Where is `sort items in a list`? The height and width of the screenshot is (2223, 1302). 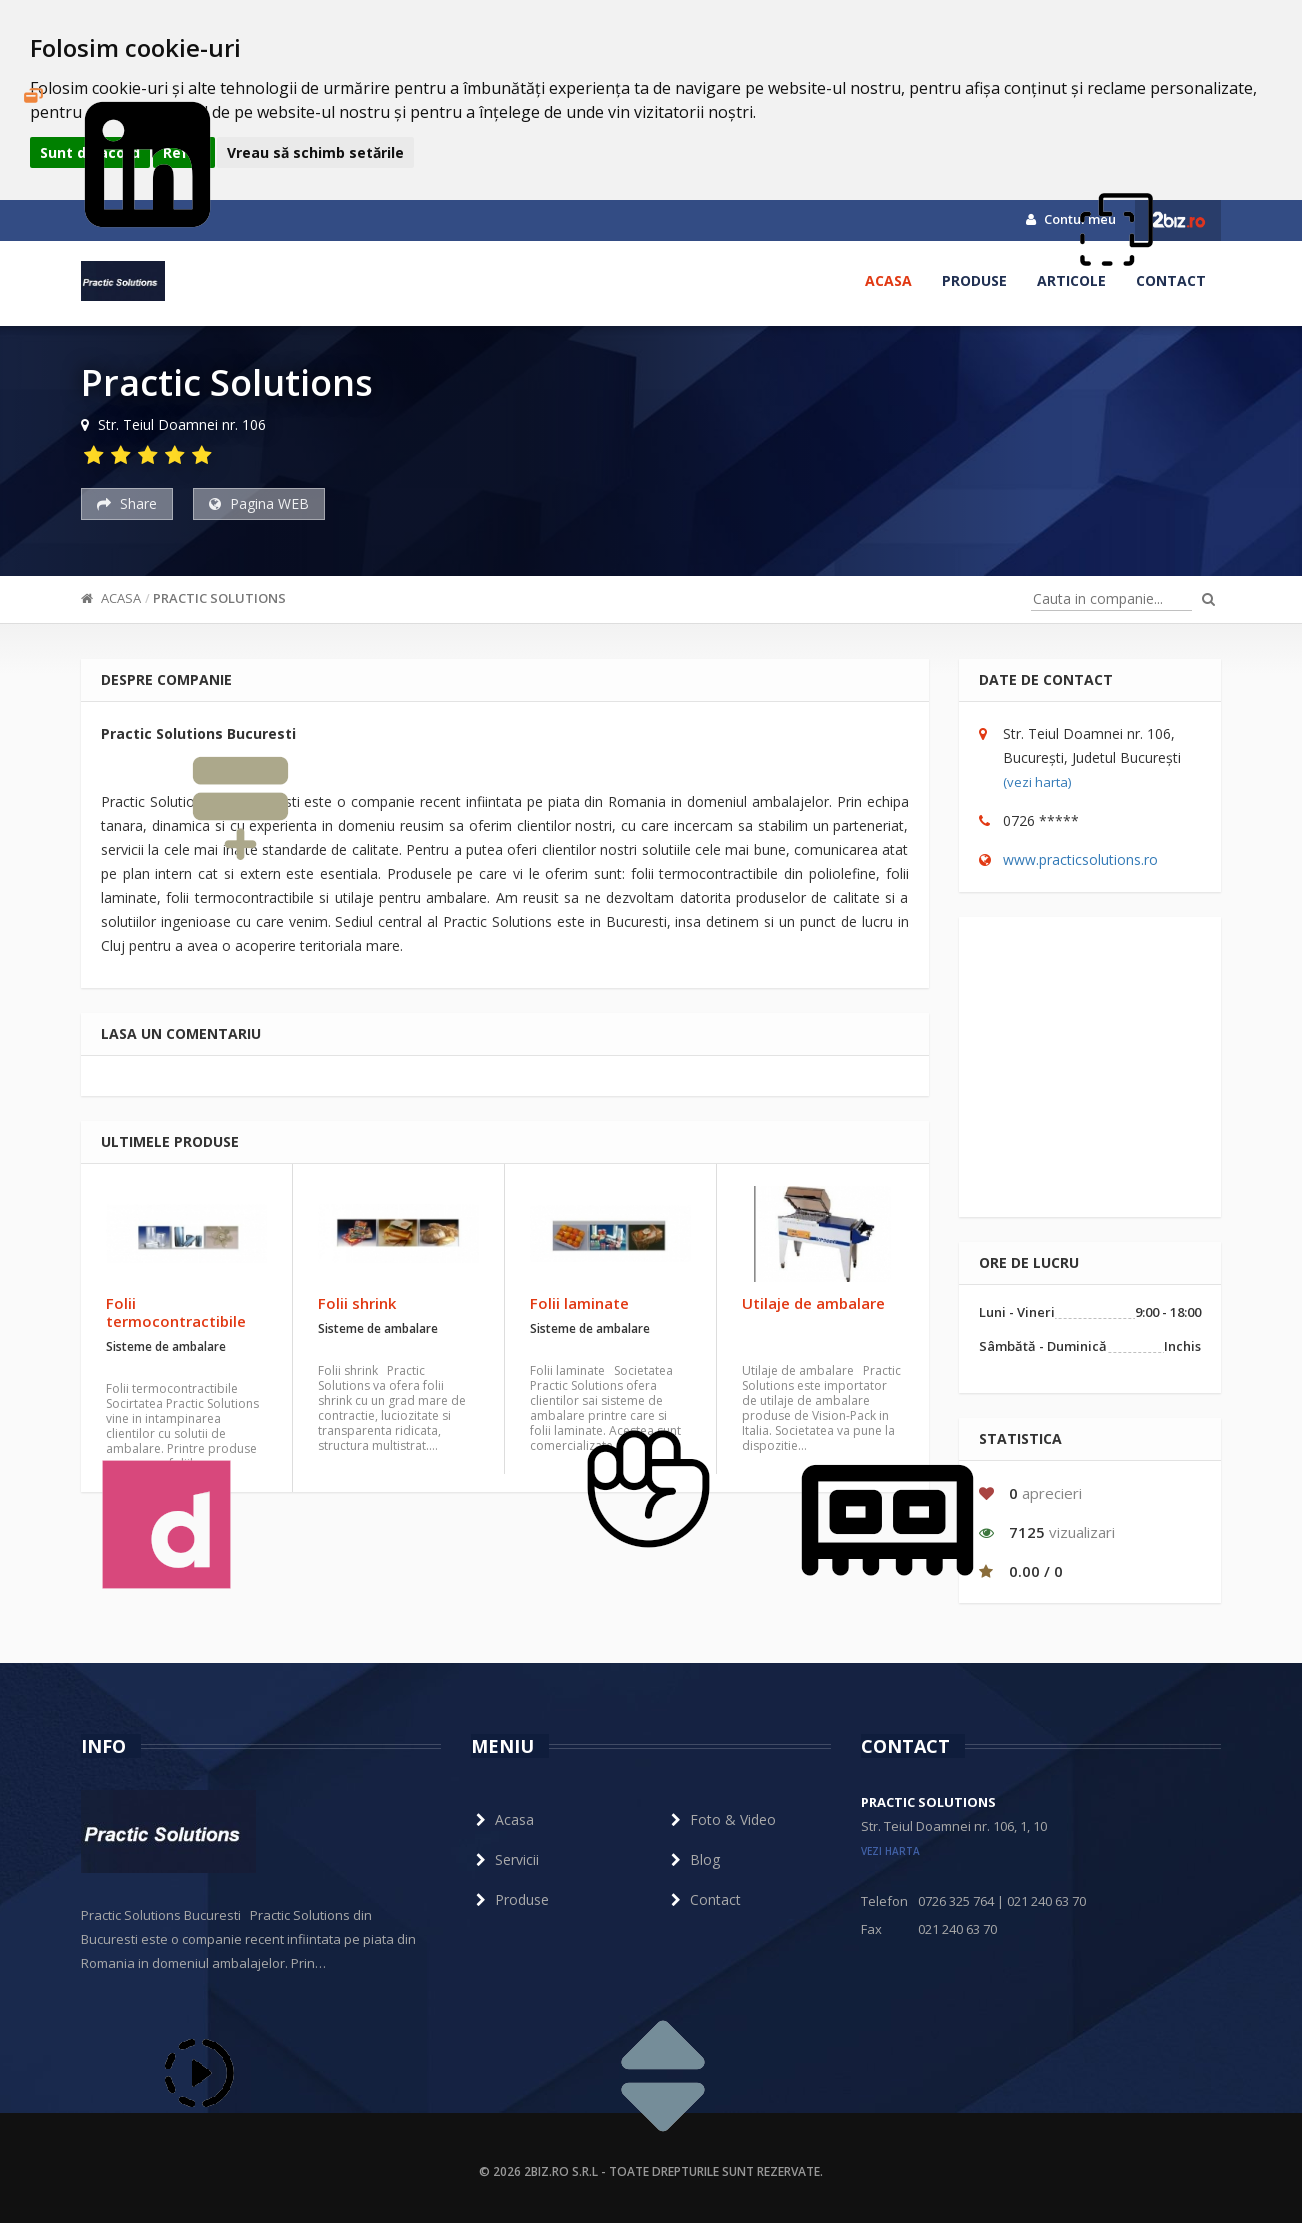 sort items in a list is located at coordinates (663, 2076).